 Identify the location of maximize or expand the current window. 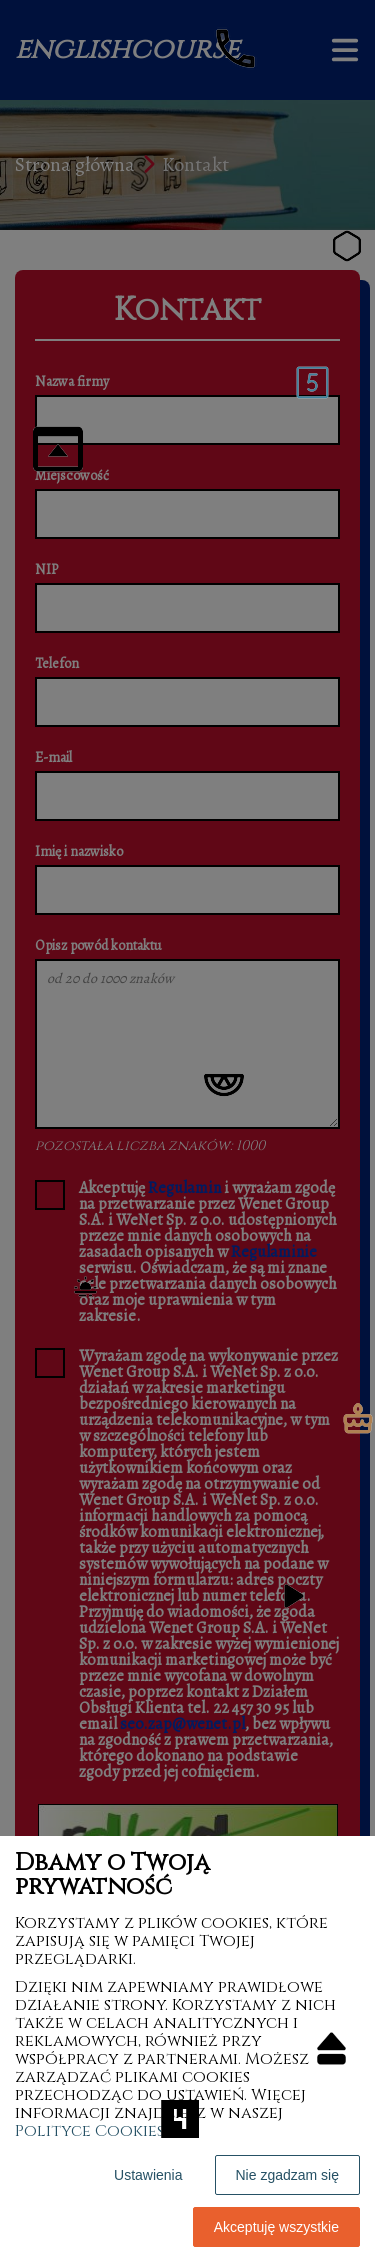
(58, 449).